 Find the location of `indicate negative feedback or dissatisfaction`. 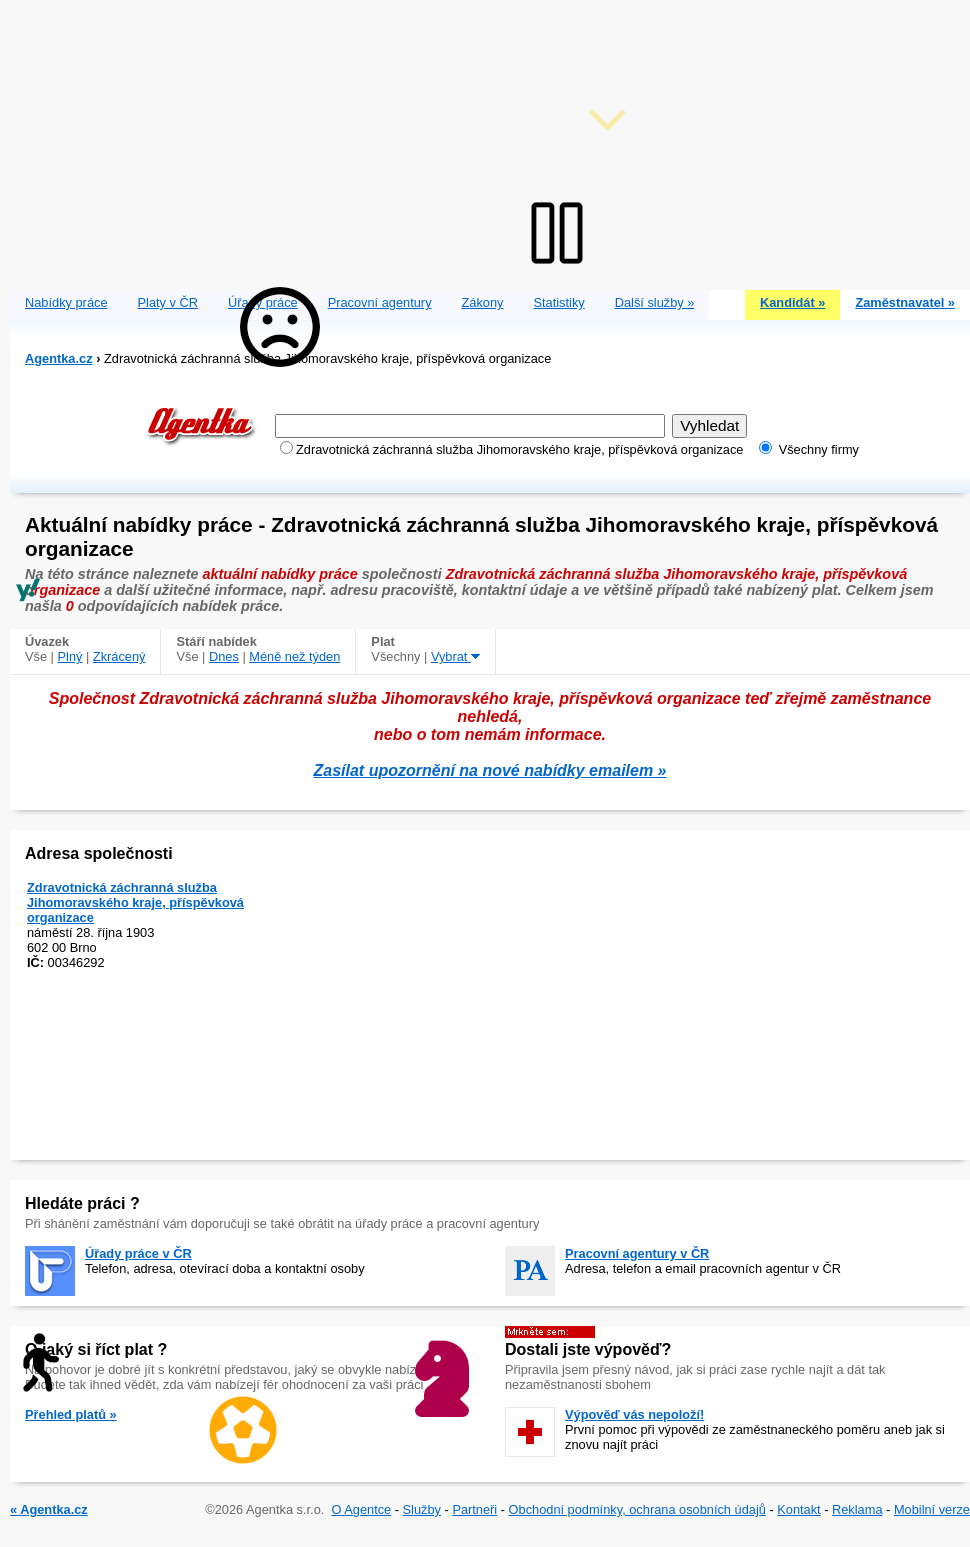

indicate negative feedback or dissatisfaction is located at coordinates (280, 327).